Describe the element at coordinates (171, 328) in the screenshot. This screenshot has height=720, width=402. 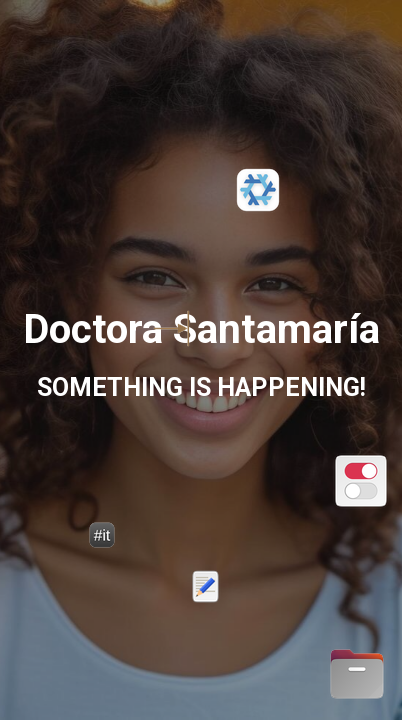
I see `go to the last item or page` at that location.